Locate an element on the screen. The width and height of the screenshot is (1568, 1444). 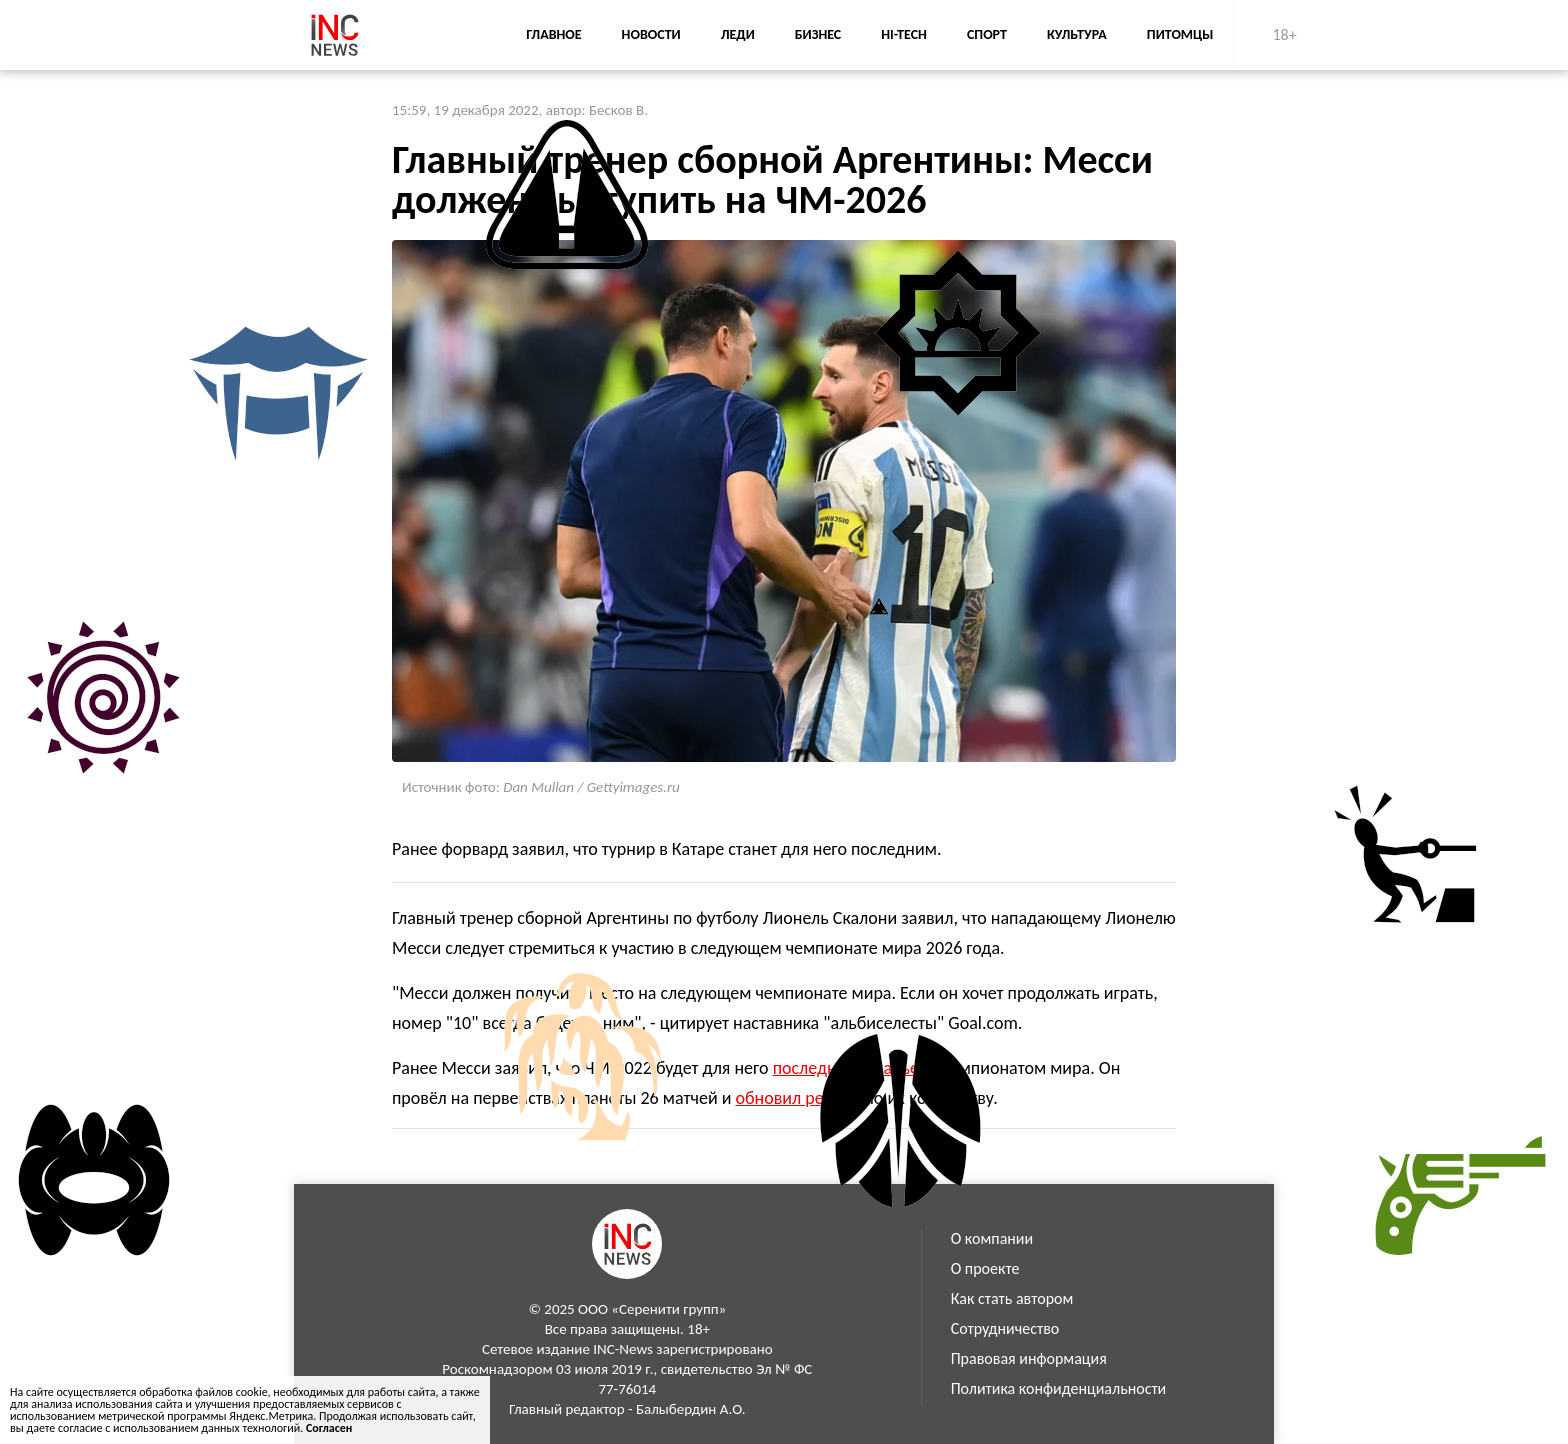
ubisoft game launcher or storefront is located at coordinates (103, 698).